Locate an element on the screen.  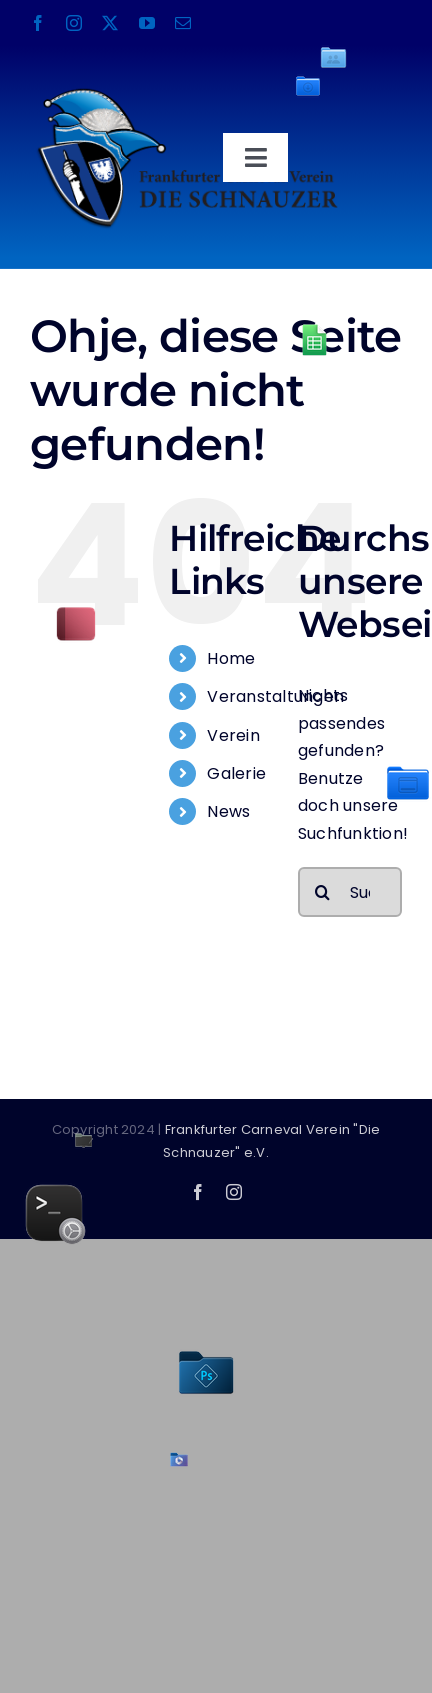
access your desktop folder is located at coordinates (76, 623).